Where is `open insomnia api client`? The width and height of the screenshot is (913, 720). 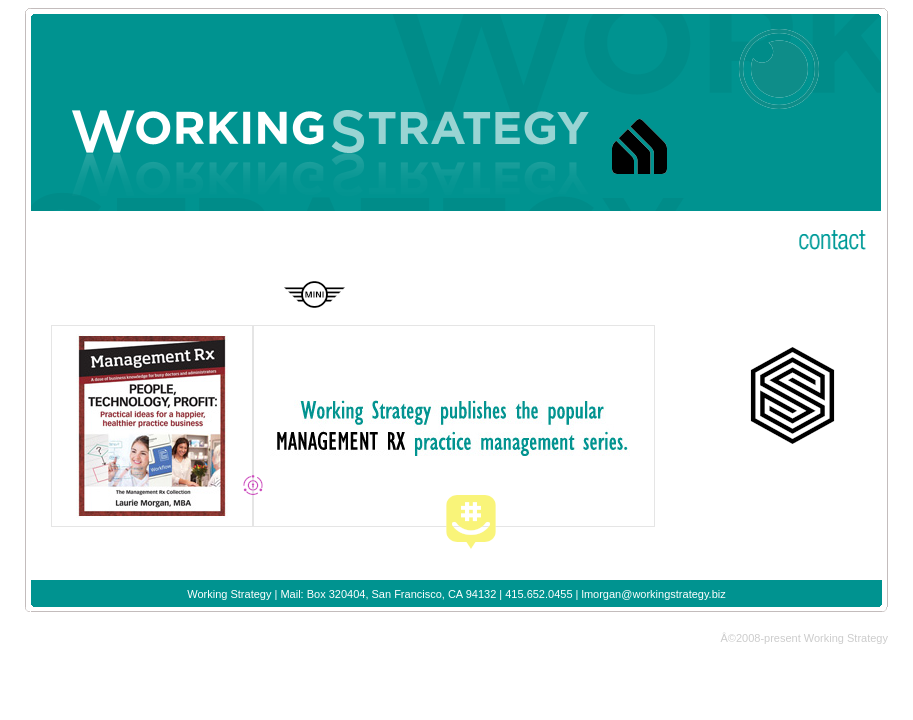
open insomnia api client is located at coordinates (779, 69).